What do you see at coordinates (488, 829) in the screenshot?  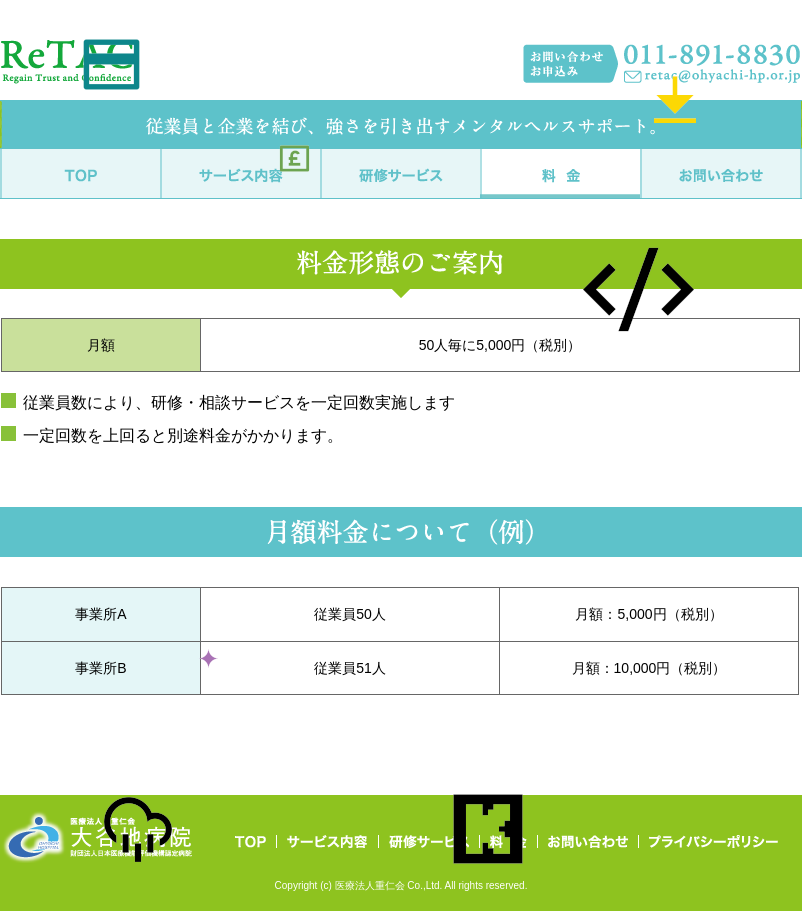 I see `open the Kick streaming platform` at bounding box center [488, 829].